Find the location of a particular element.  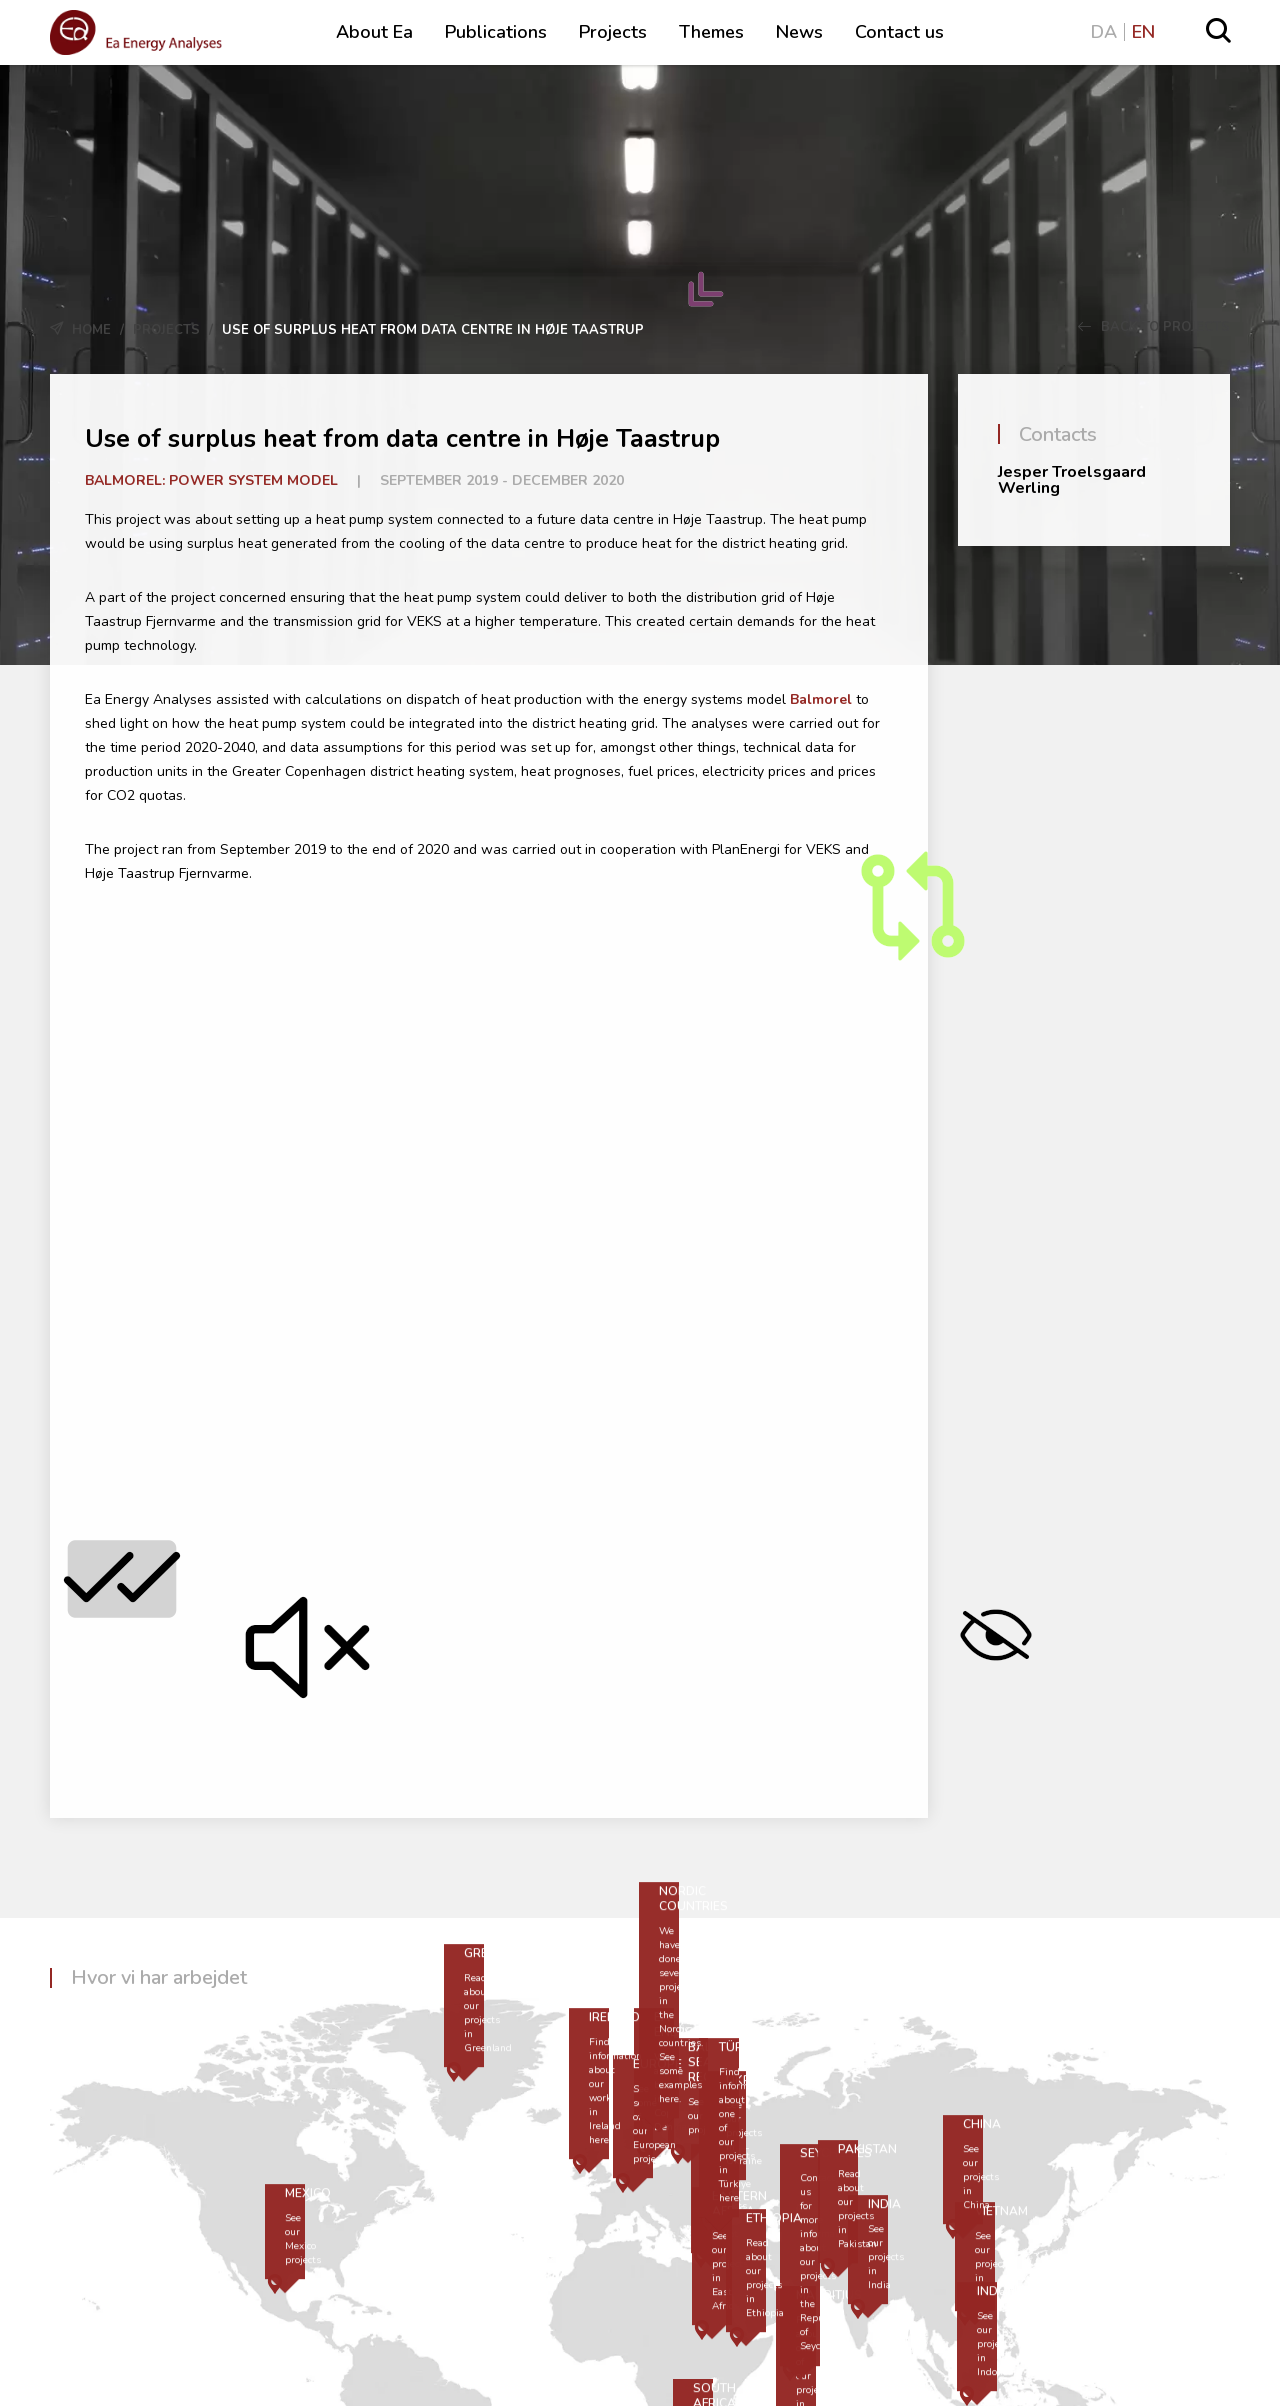

hide content from view is located at coordinates (996, 1635).